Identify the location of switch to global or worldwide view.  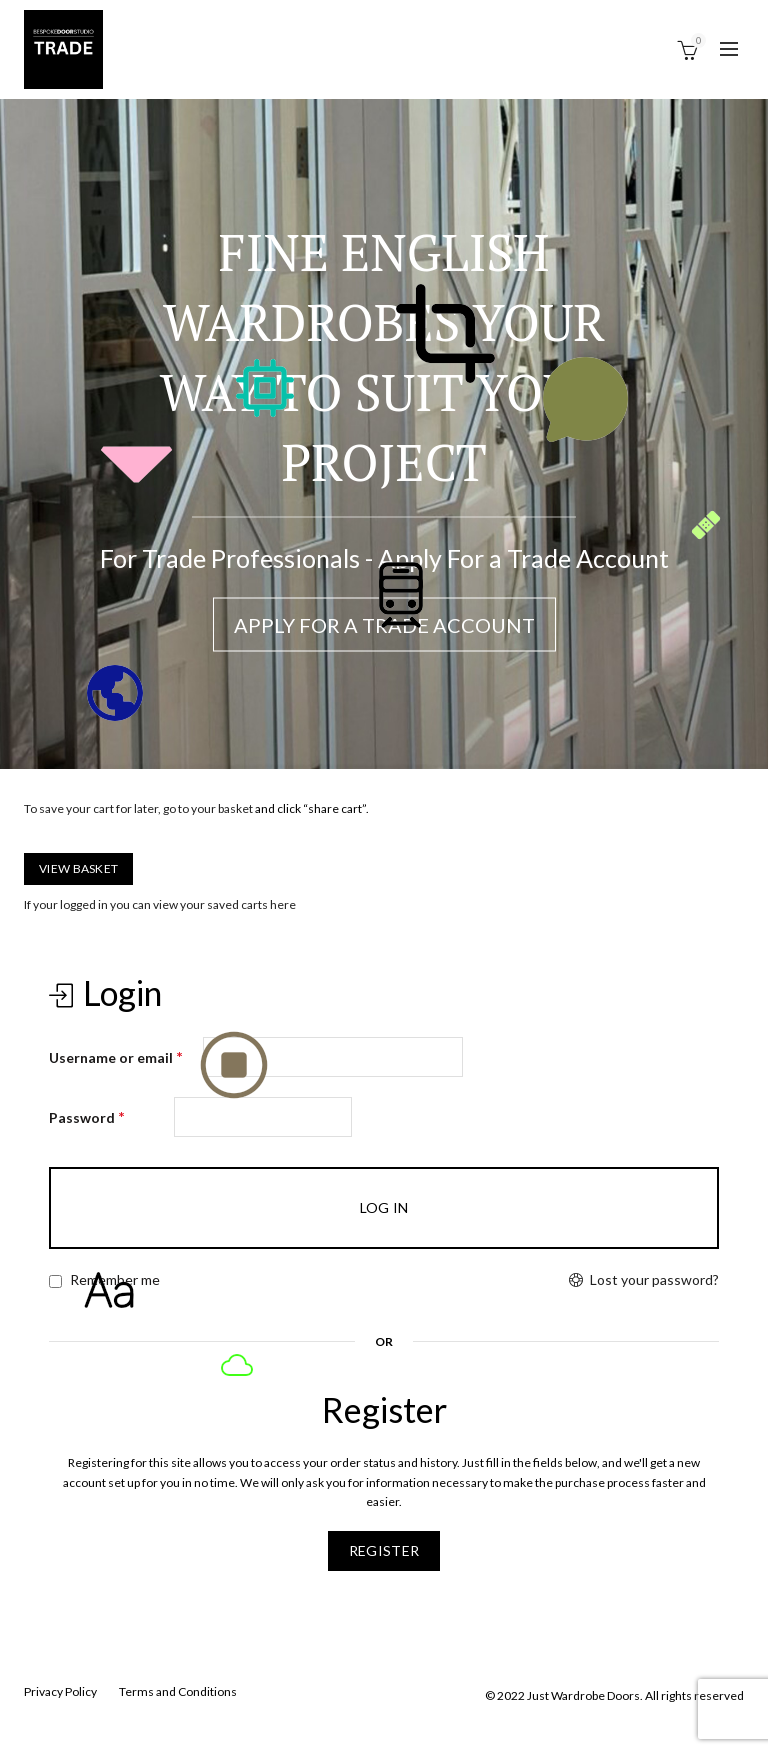
(115, 693).